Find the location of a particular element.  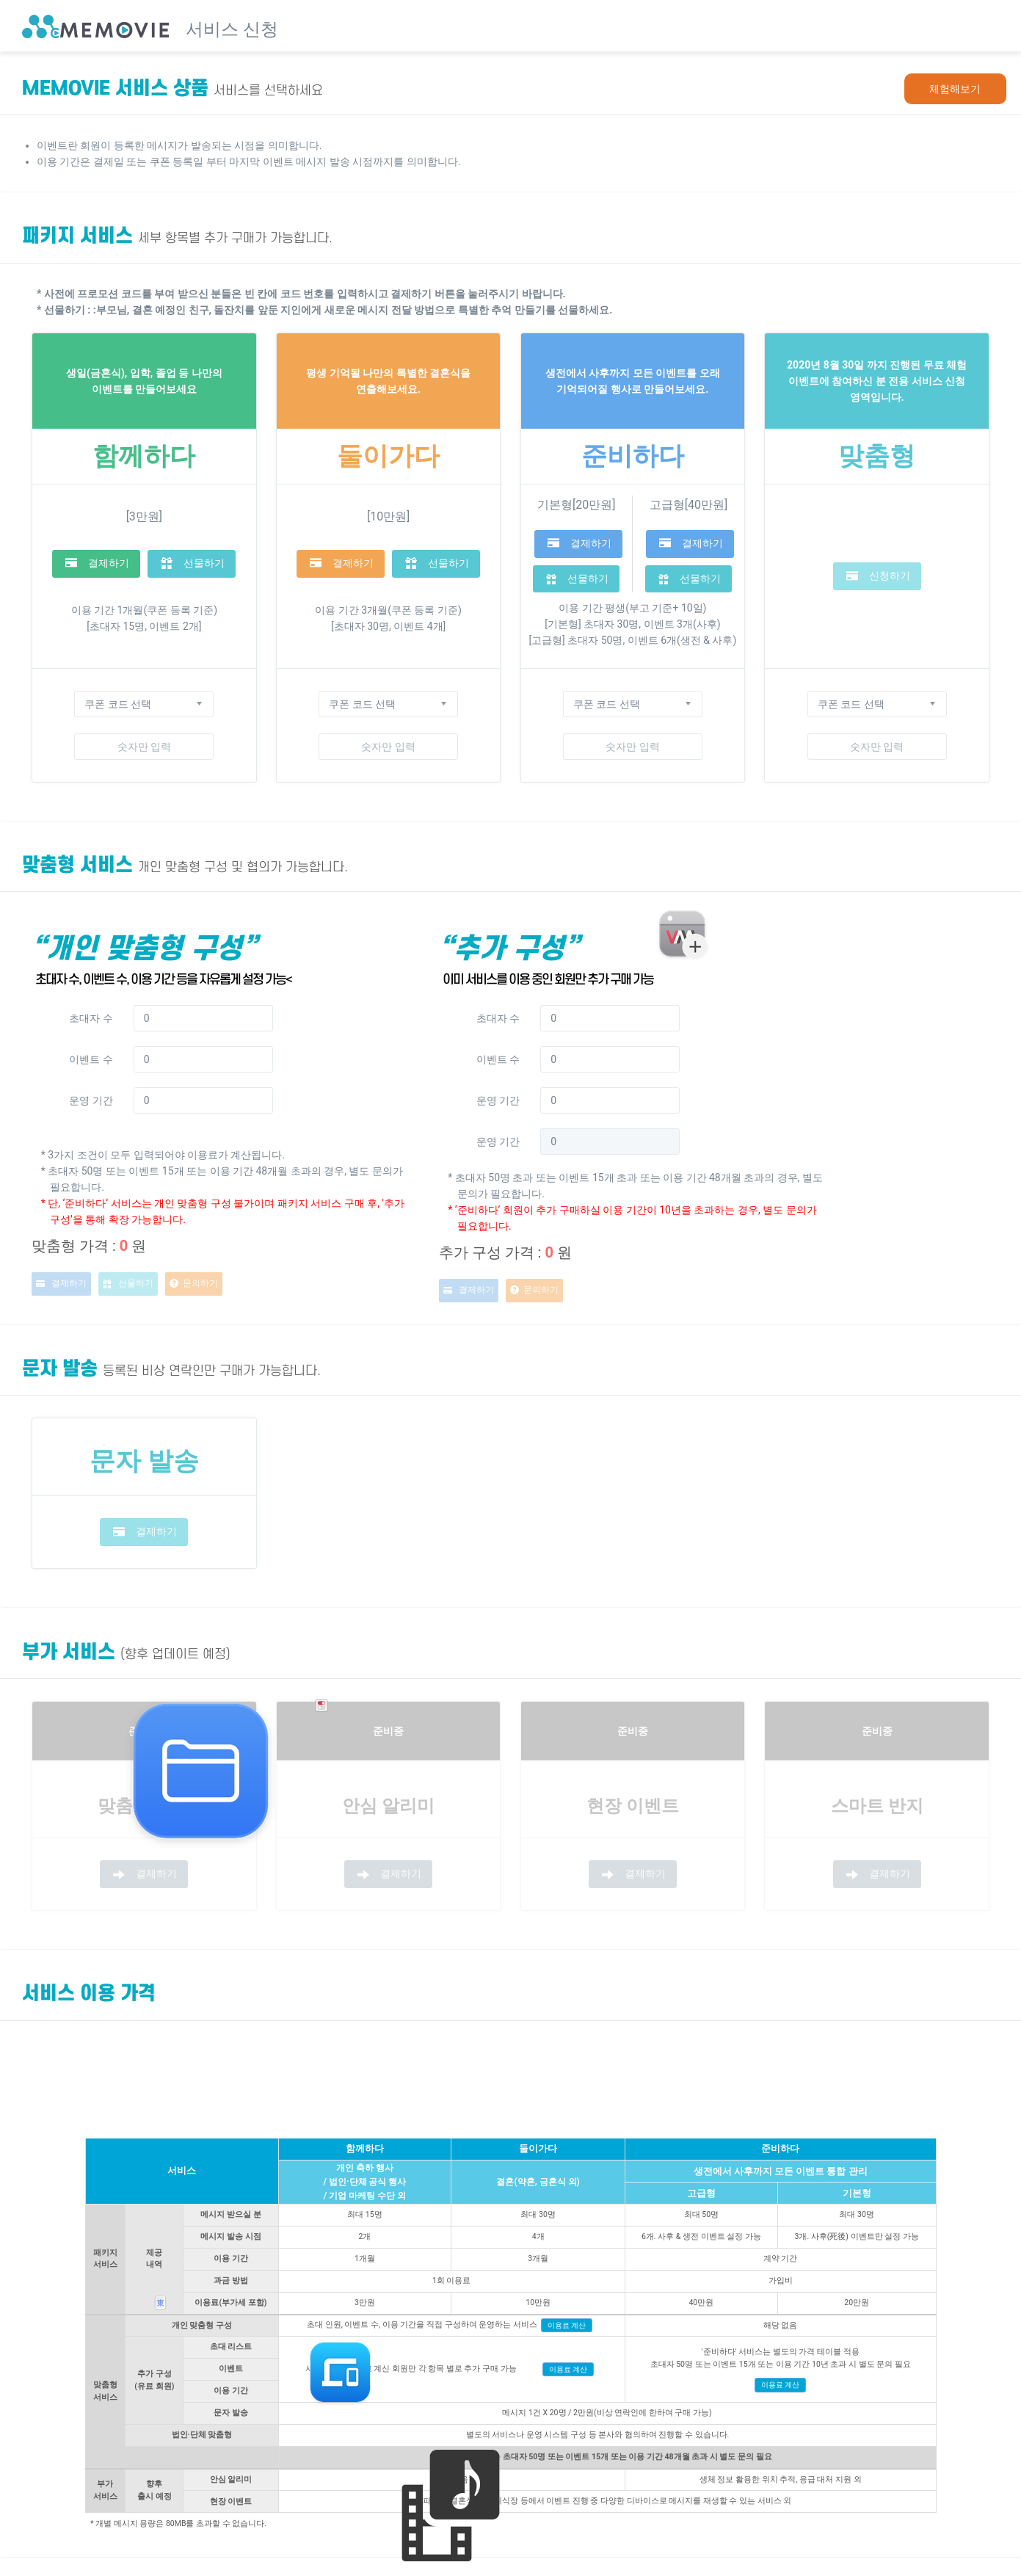

access multimedia applications is located at coordinates (451, 2506).